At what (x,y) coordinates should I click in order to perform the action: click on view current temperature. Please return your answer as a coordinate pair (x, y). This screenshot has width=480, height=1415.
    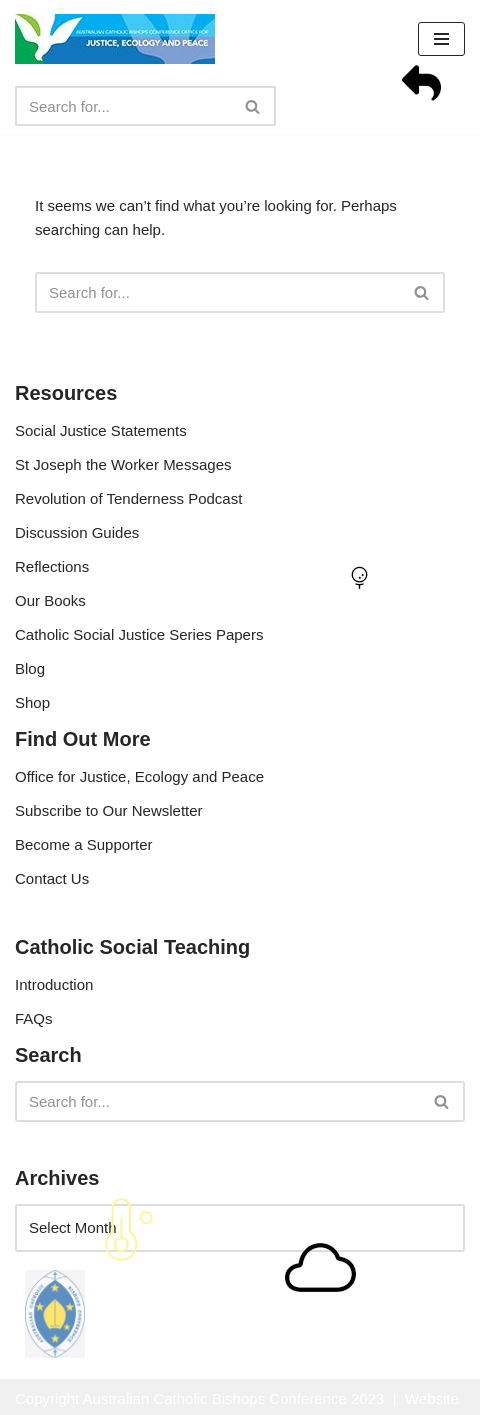
    Looking at the image, I should click on (123, 1229).